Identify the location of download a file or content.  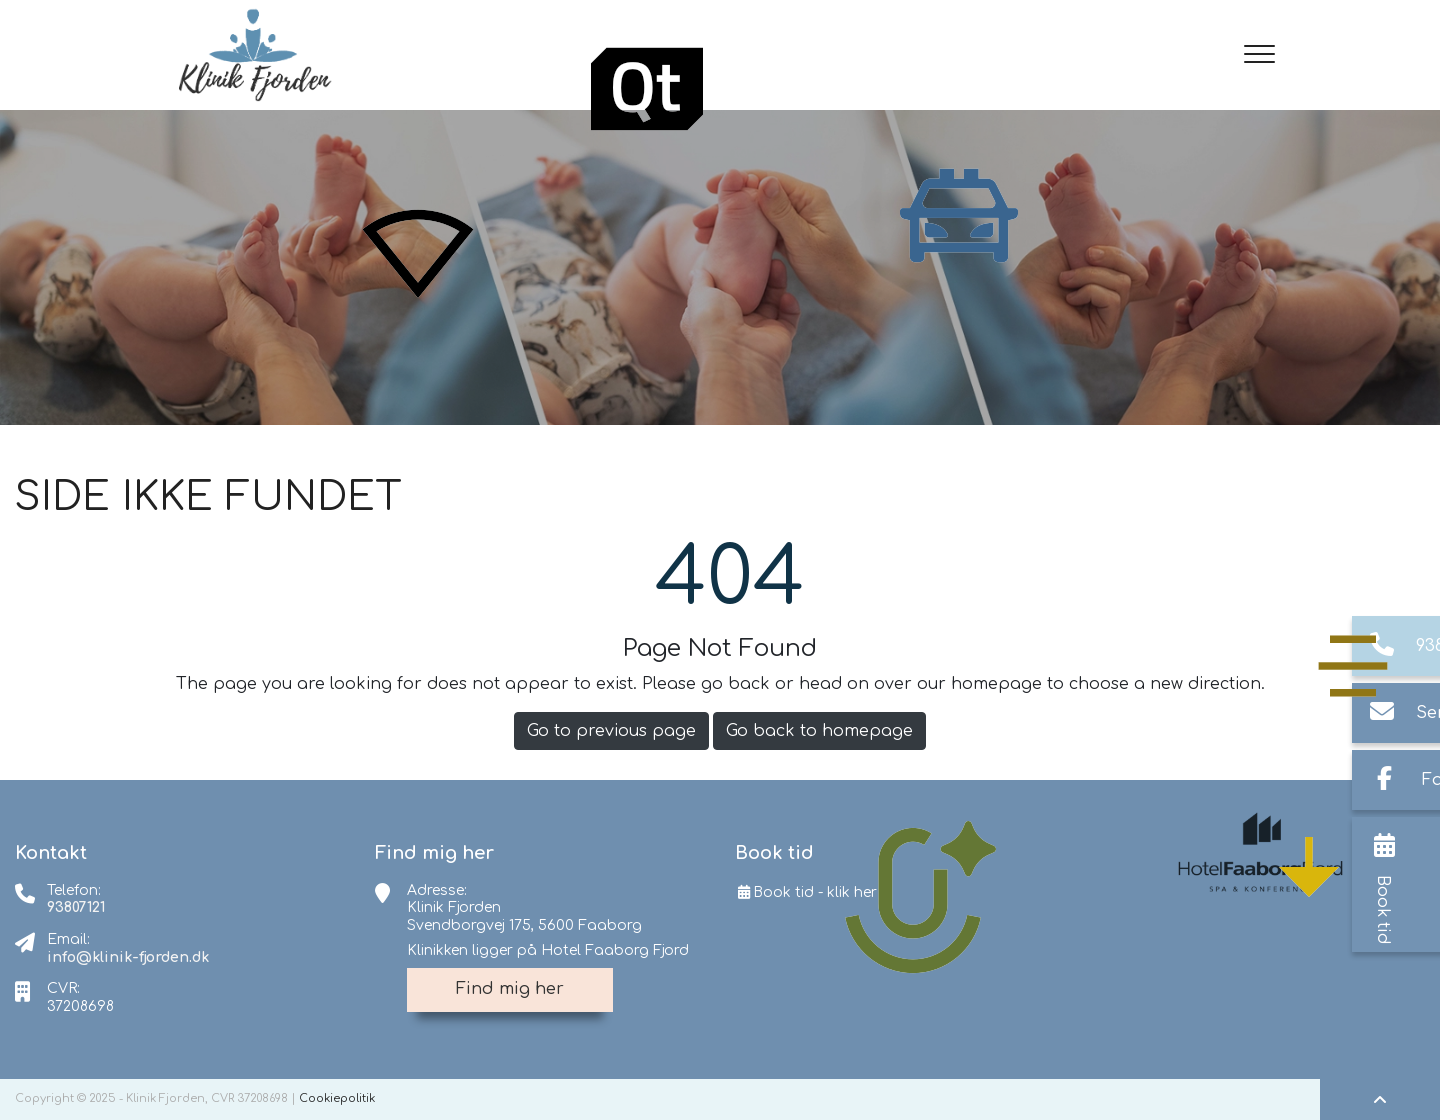
(1309, 867).